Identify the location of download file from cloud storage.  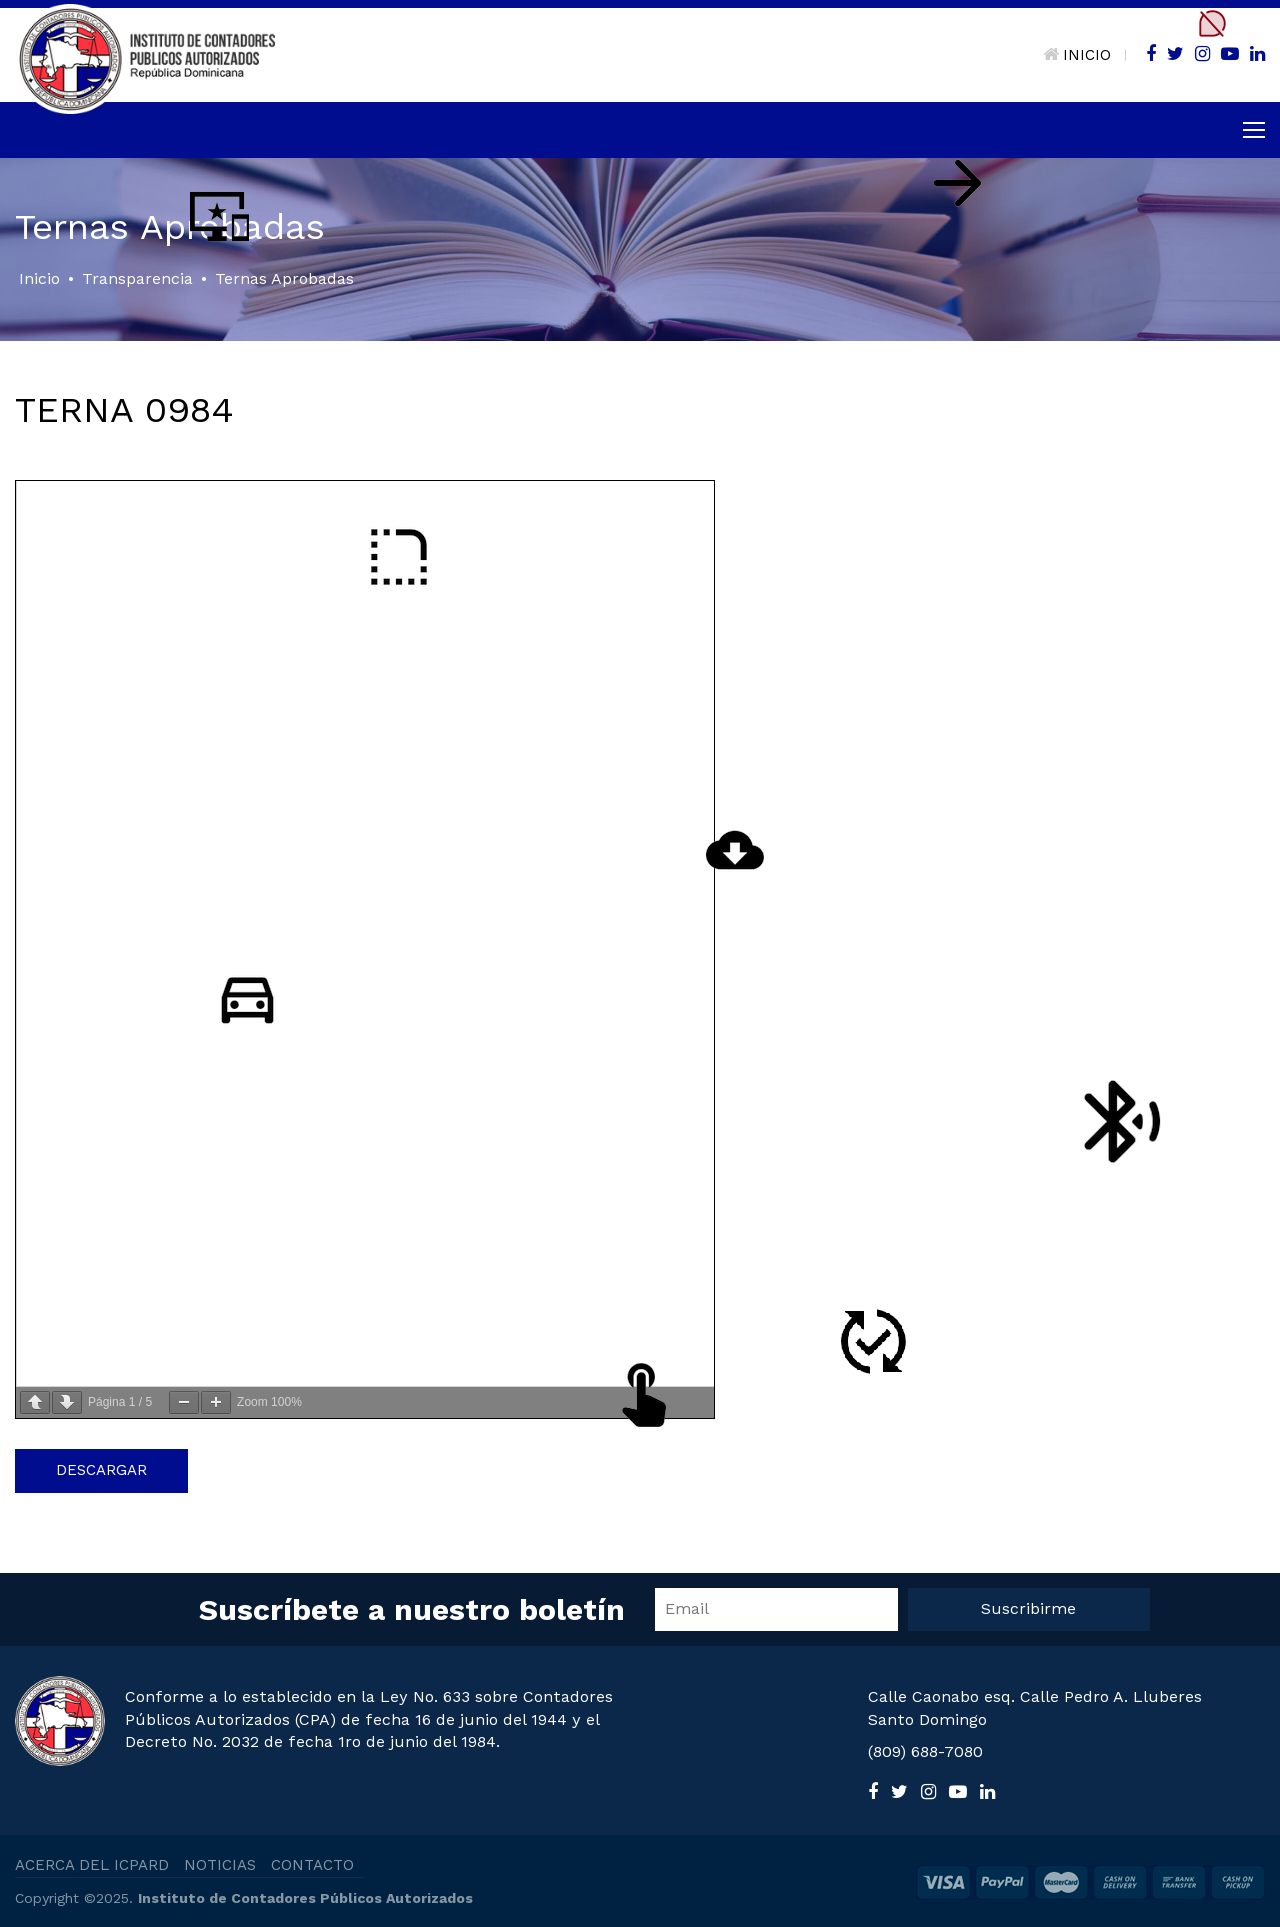
(735, 850).